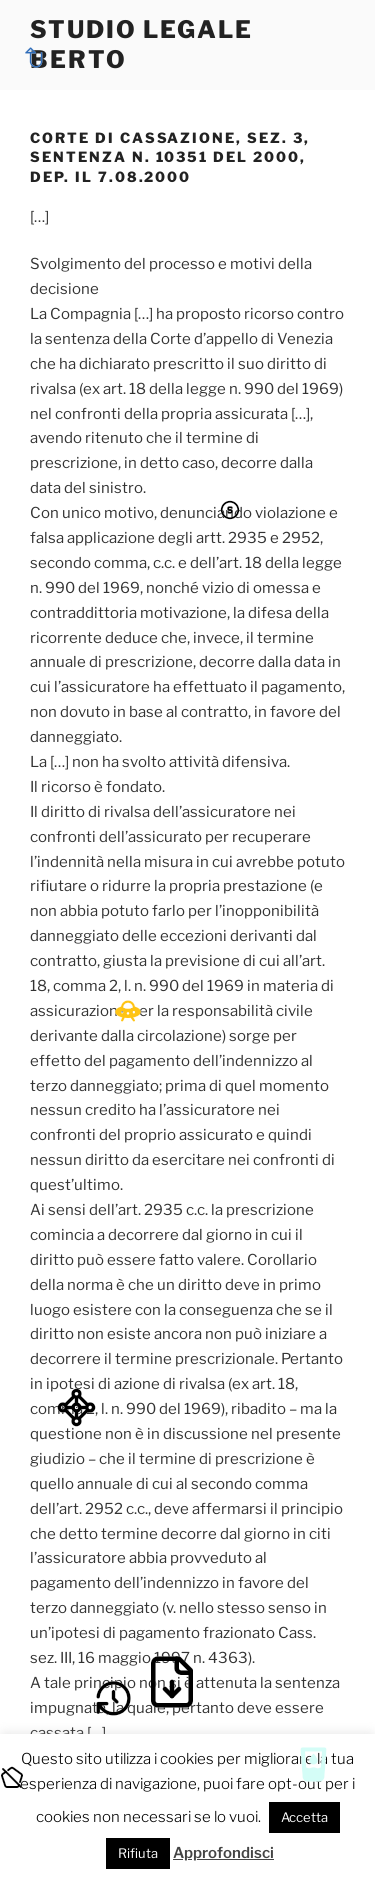 The width and height of the screenshot is (375, 1881). I want to click on indicates pentagon shape is disabled or unavailable, so click(12, 1778).